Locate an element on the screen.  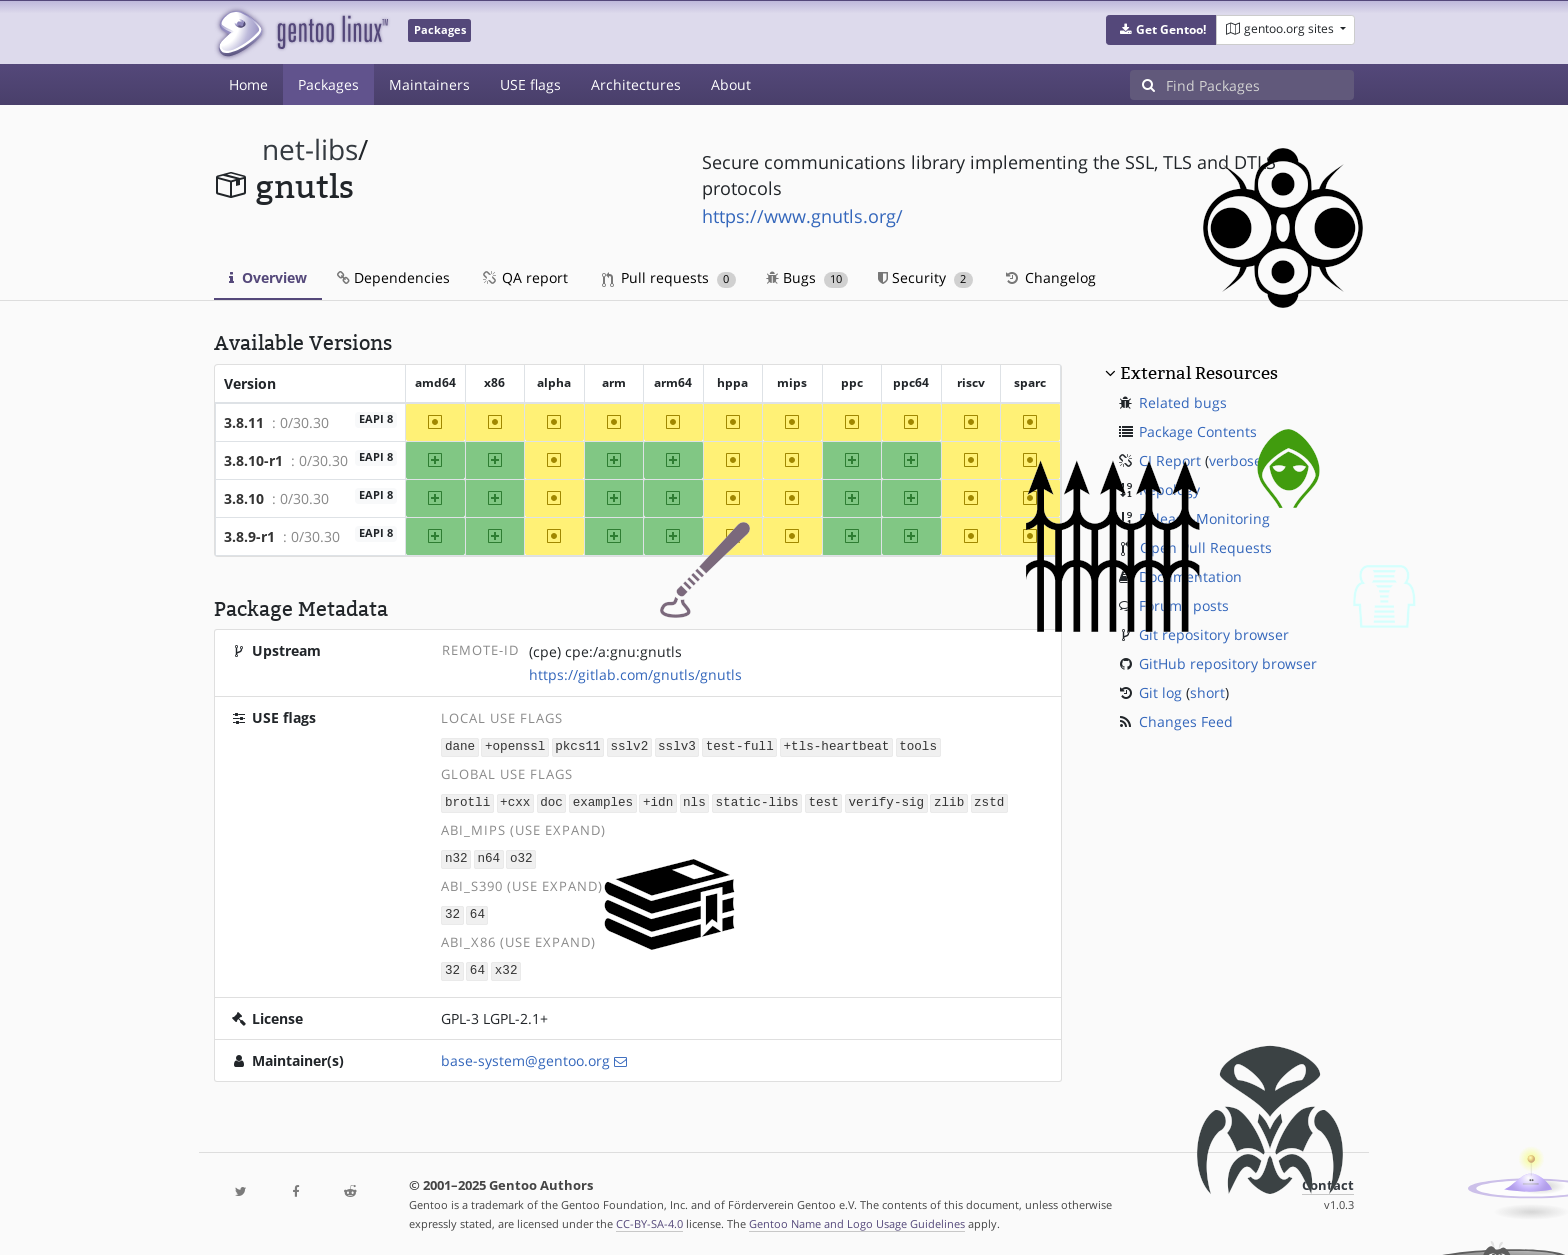
set up defensive barriers in-game is located at coordinates (1112, 545).